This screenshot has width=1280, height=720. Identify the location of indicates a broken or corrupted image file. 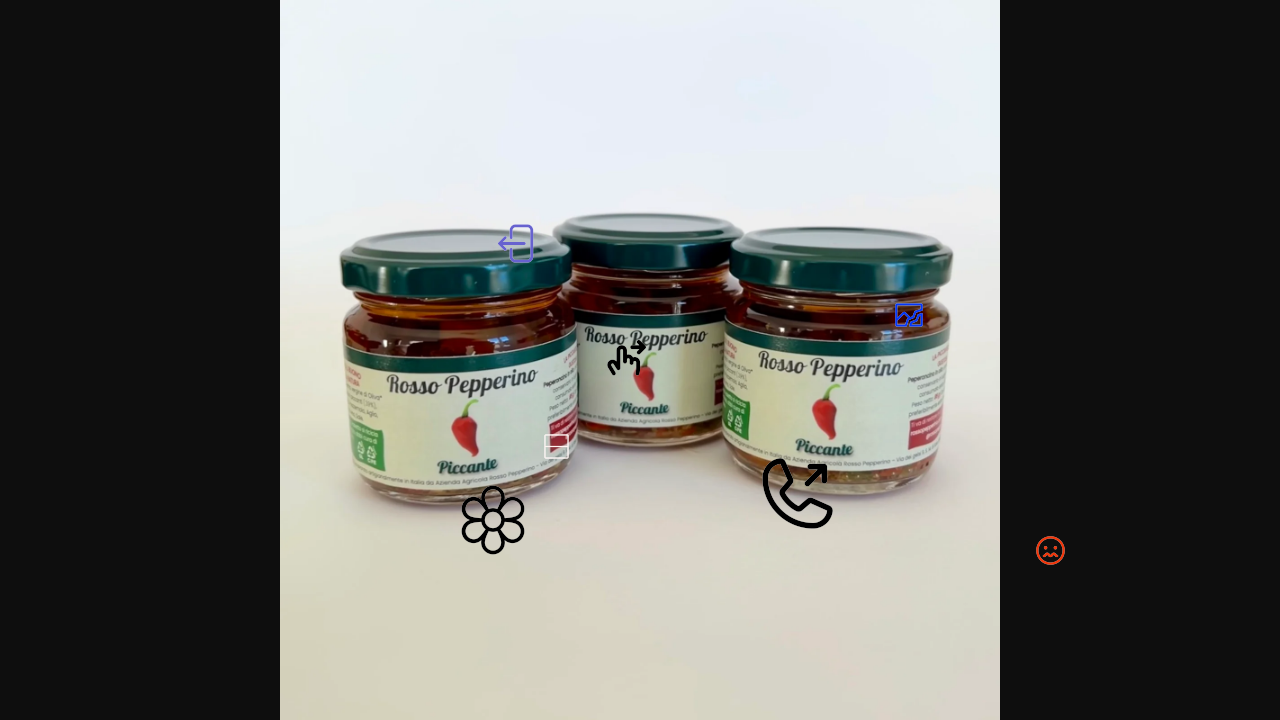
(909, 315).